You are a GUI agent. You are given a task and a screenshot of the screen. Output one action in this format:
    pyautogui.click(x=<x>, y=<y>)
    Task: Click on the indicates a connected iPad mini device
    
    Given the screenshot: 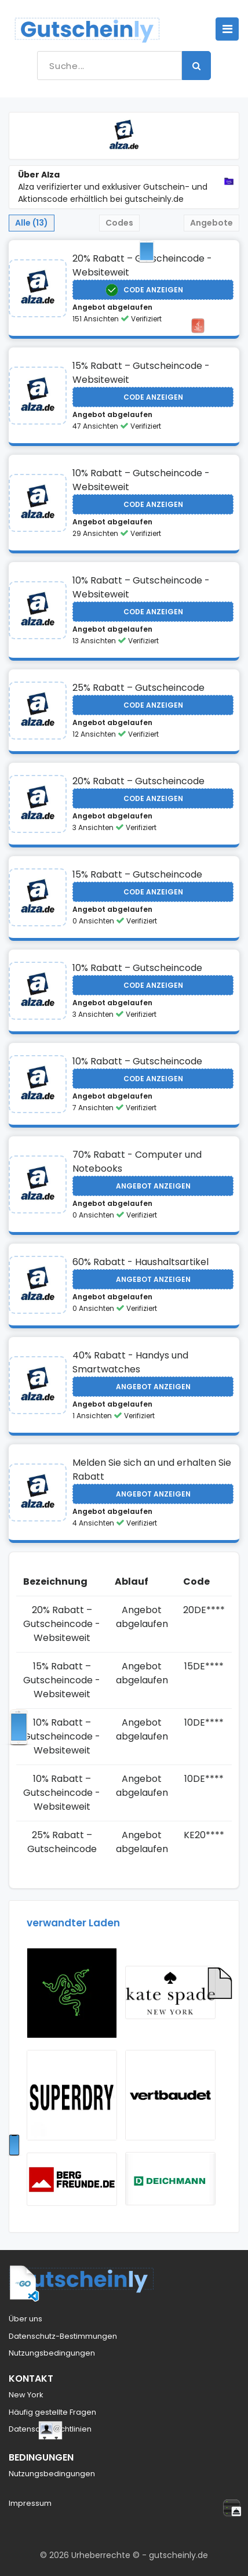 What is the action you would take?
    pyautogui.click(x=147, y=249)
    